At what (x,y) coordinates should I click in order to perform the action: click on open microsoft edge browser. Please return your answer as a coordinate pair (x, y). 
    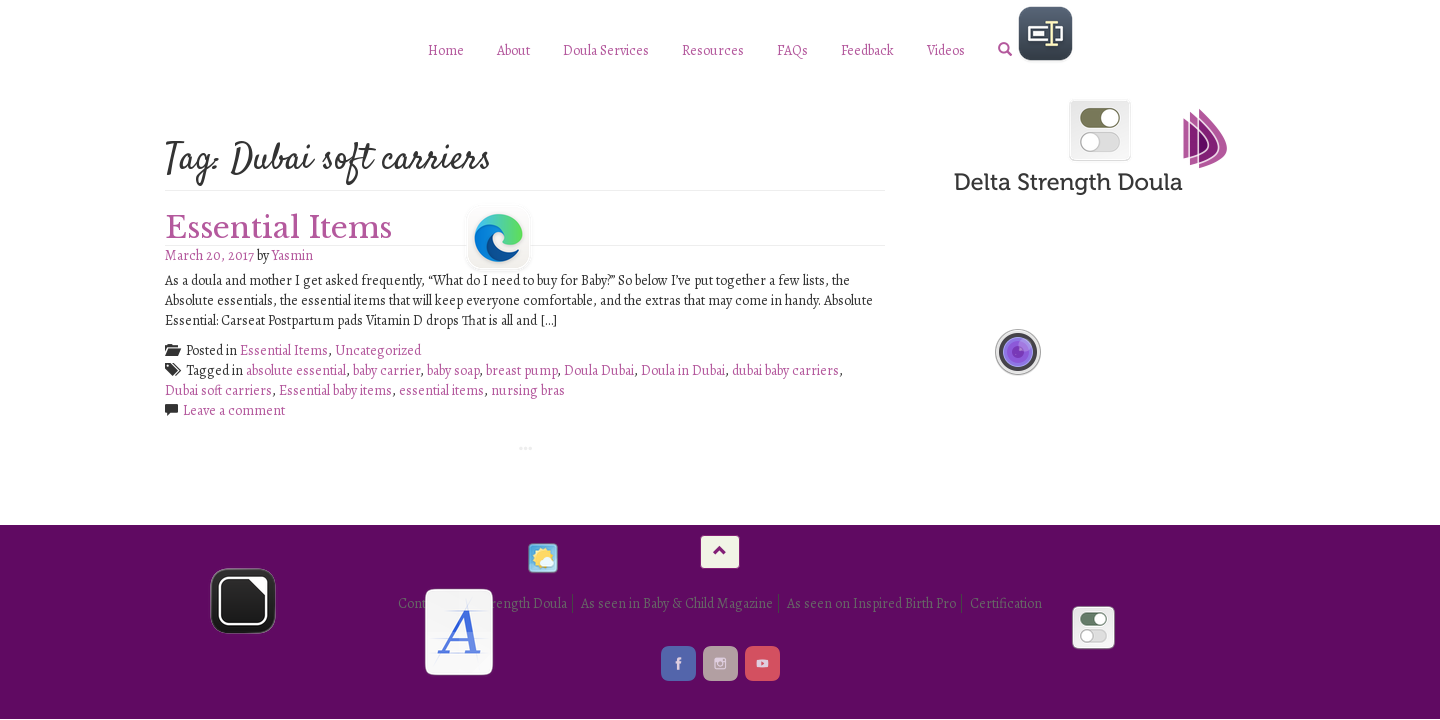
    Looking at the image, I should click on (498, 237).